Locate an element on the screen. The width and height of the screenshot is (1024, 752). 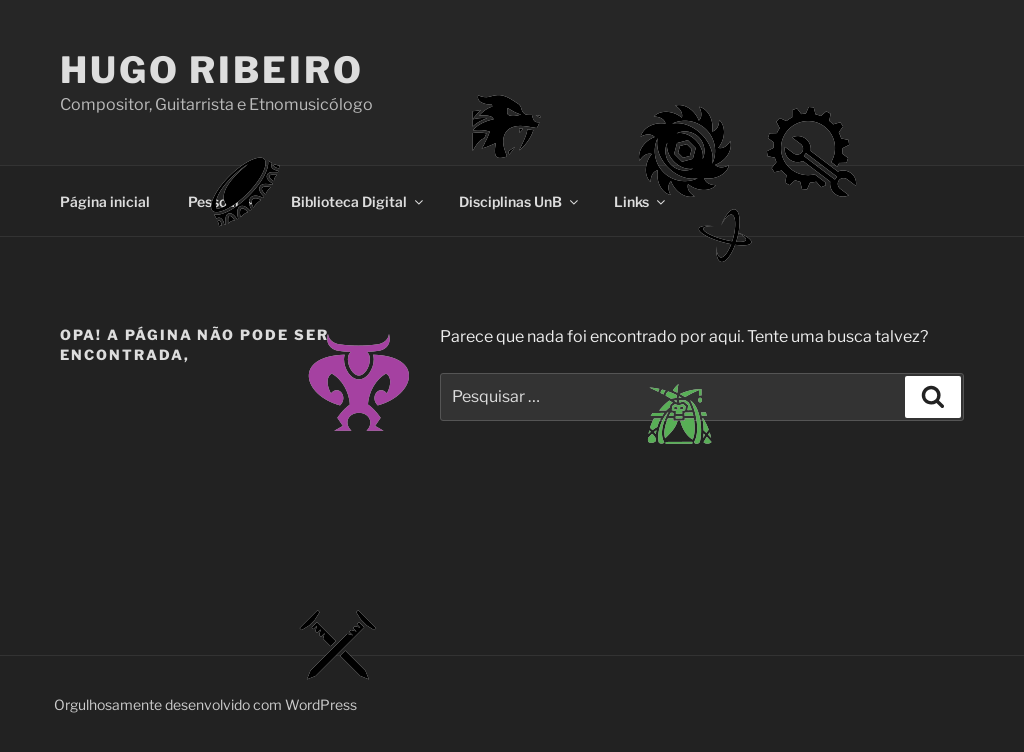
bottle cap collectible item in a game inventory is located at coordinates (245, 191).